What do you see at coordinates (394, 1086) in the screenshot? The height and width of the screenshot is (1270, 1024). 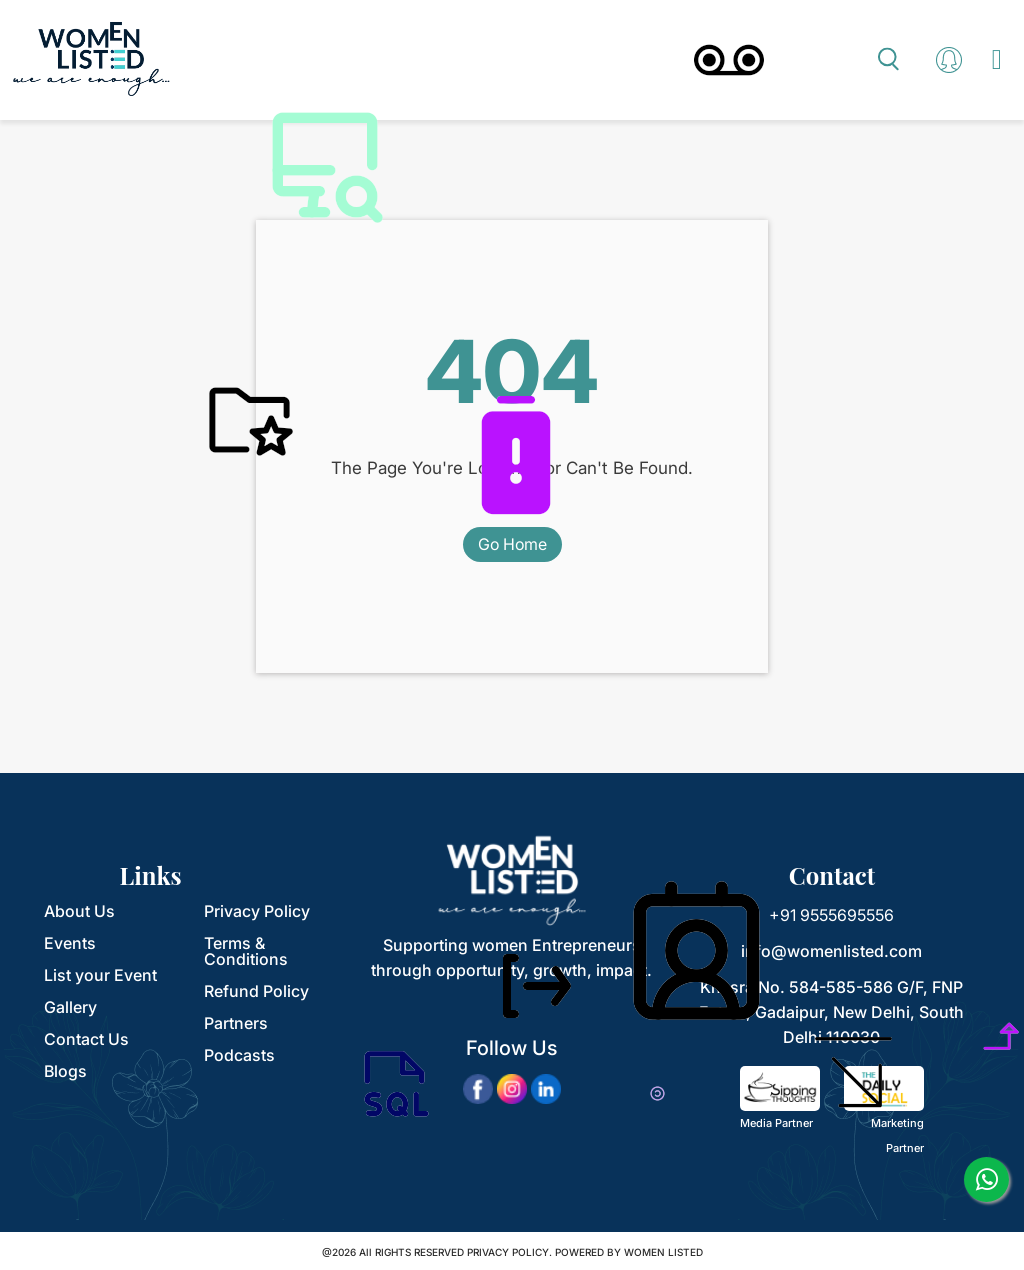 I see `open or view an SQL database file` at bounding box center [394, 1086].